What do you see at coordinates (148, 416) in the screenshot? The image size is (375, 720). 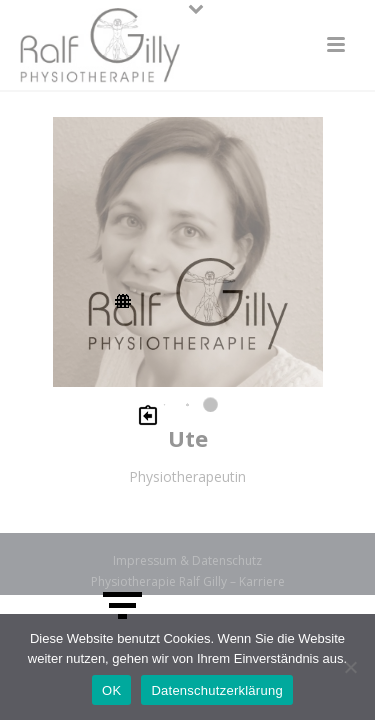 I see `return or send back an assignment` at bounding box center [148, 416].